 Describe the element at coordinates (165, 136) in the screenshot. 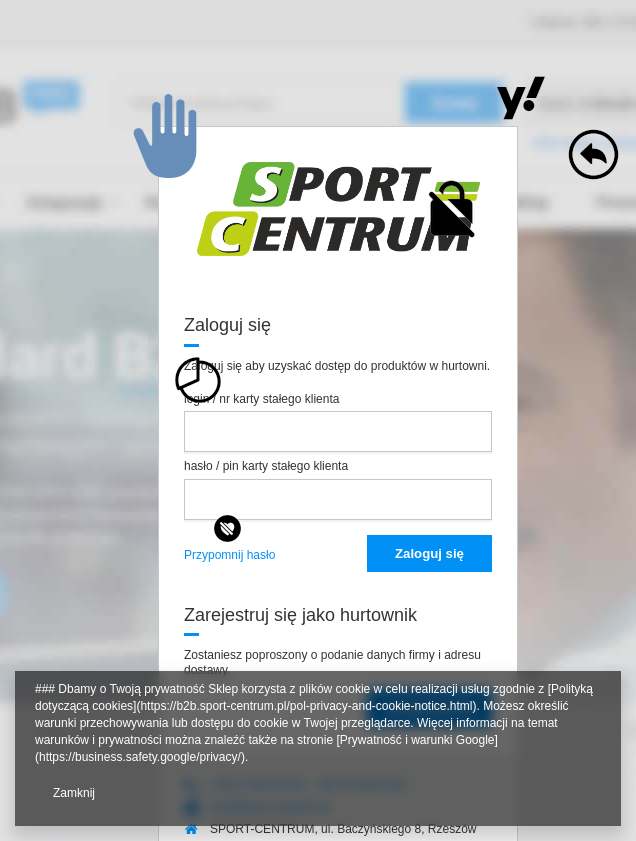

I see `stop or halt an action` at that location.